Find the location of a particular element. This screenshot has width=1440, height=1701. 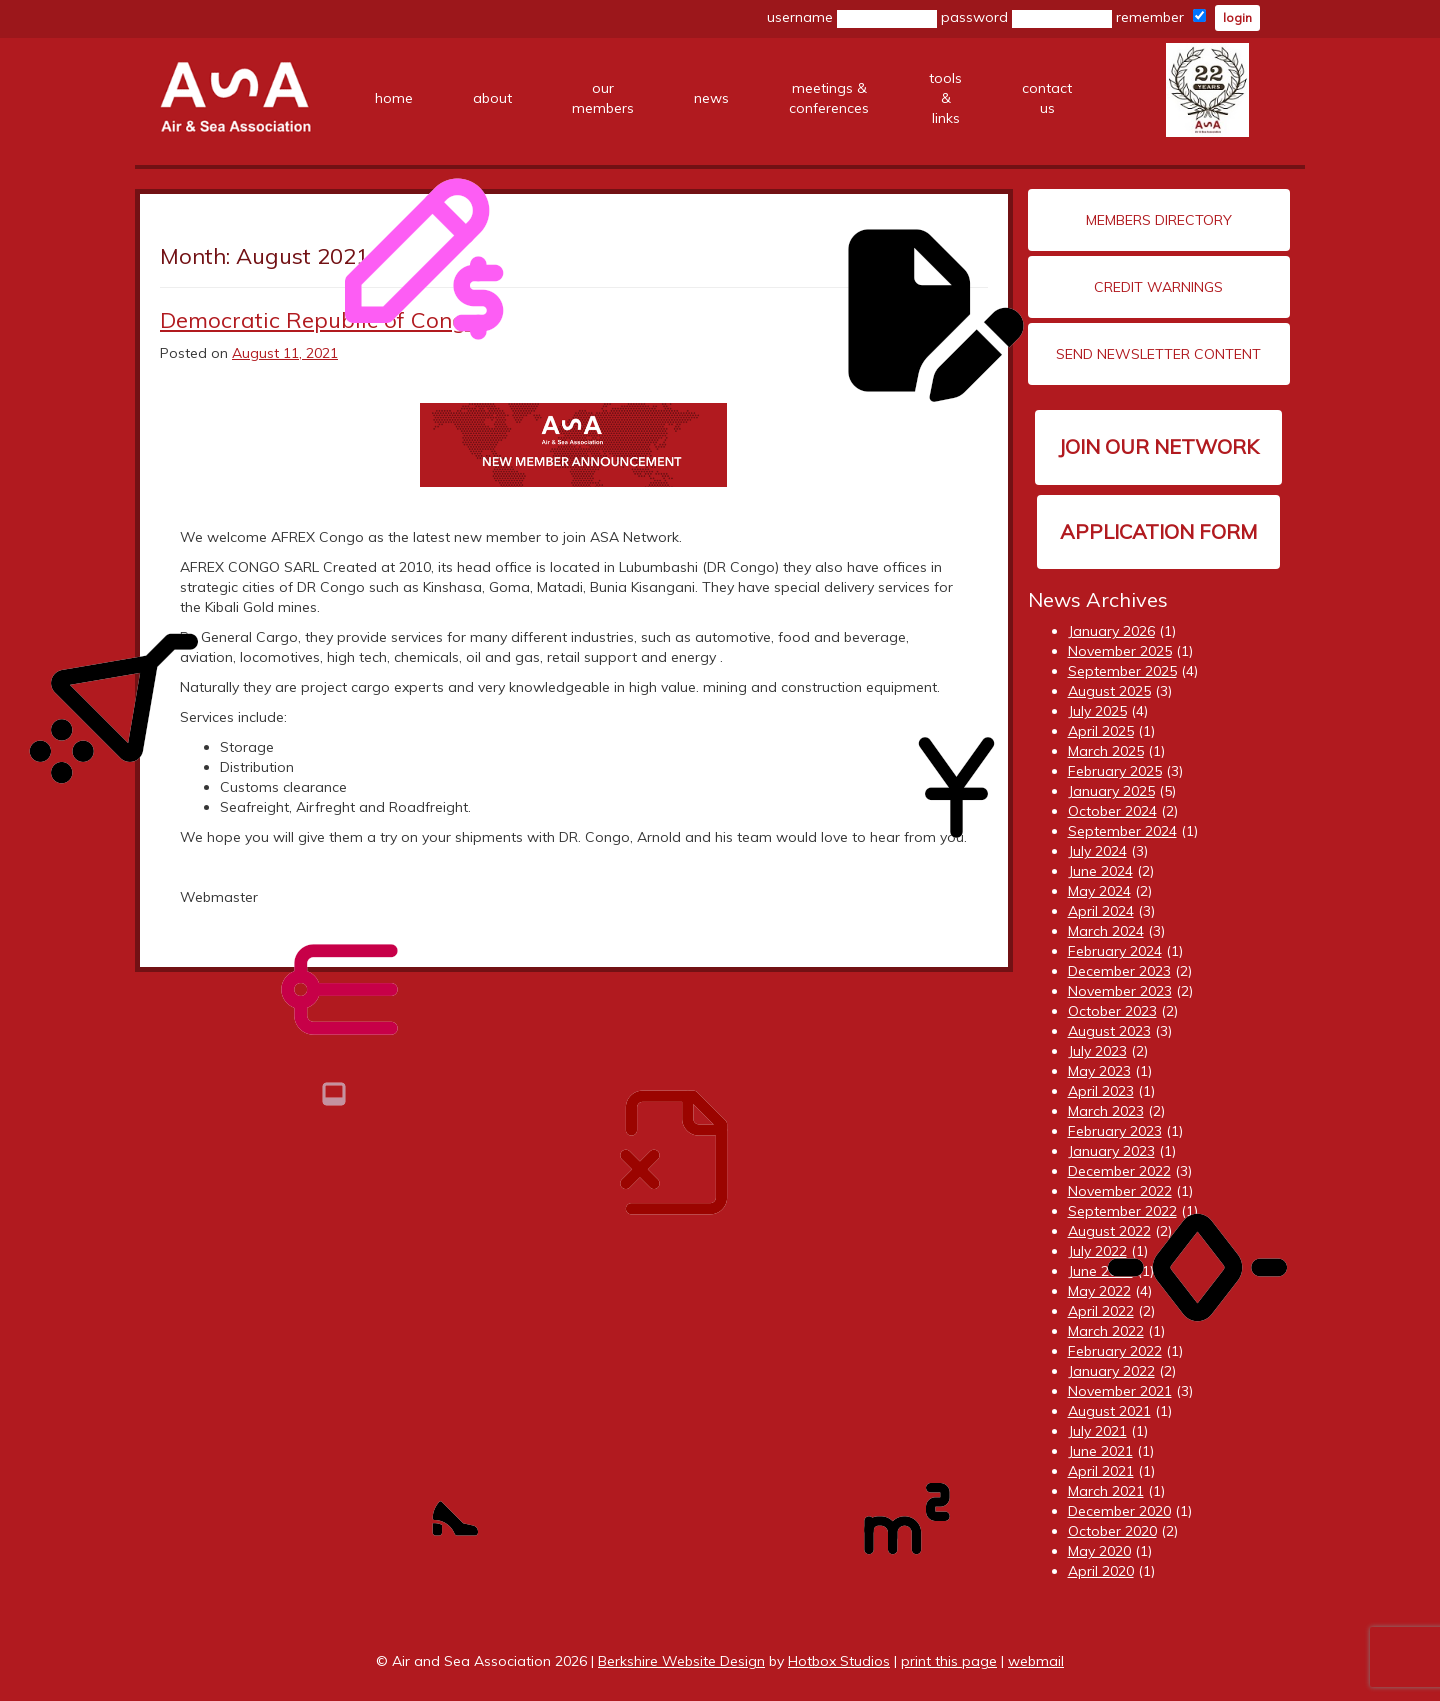

edit this document is located at coordinates (929, 310).